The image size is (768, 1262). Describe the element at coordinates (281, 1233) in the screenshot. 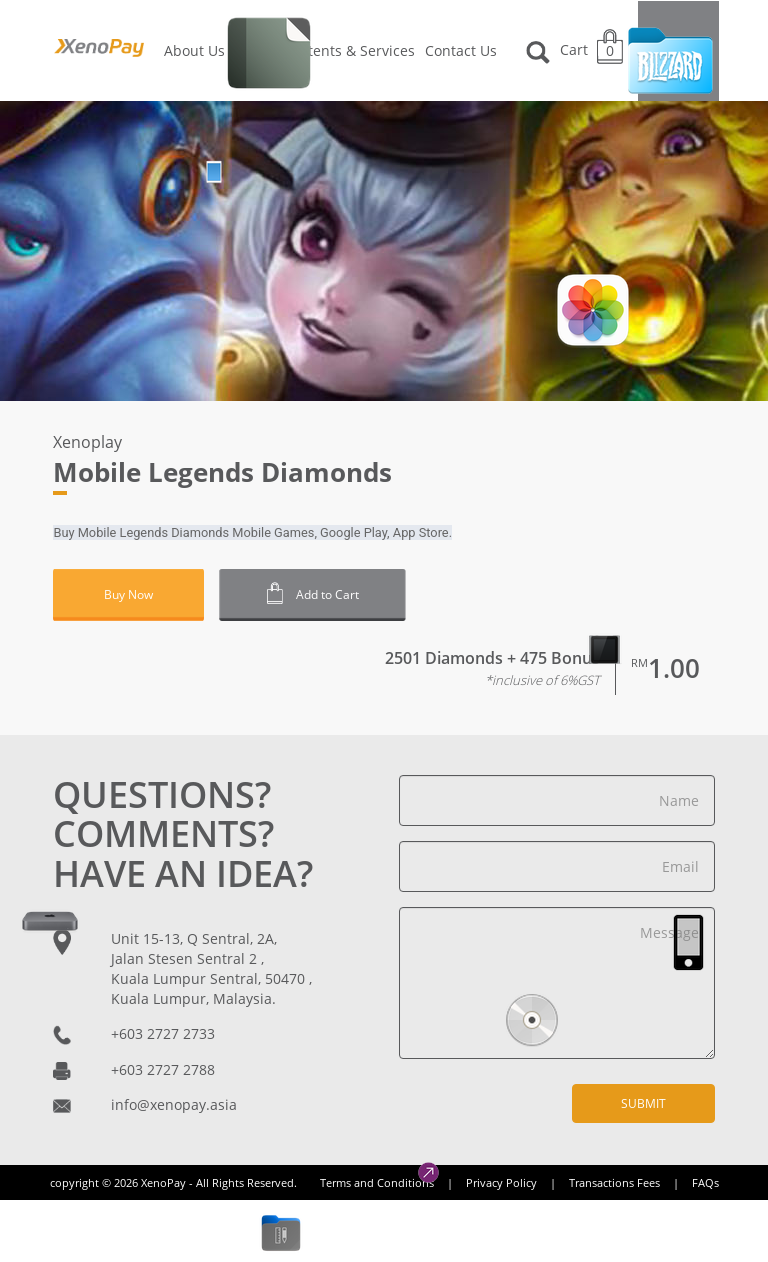

I see `open templates folder` at that location.